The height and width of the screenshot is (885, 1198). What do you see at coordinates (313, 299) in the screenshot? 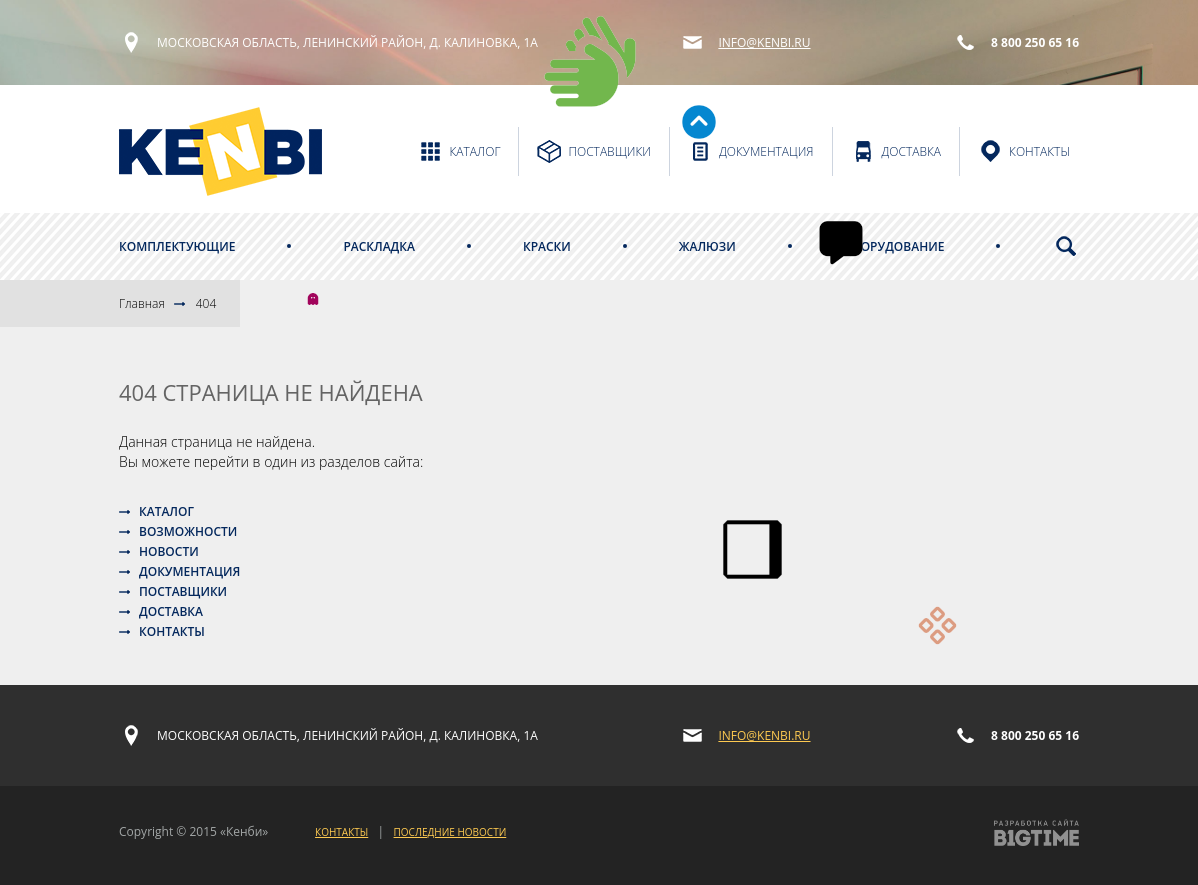
I see `indicates ghost mode or invisible status` at bounding box center [313, 299].